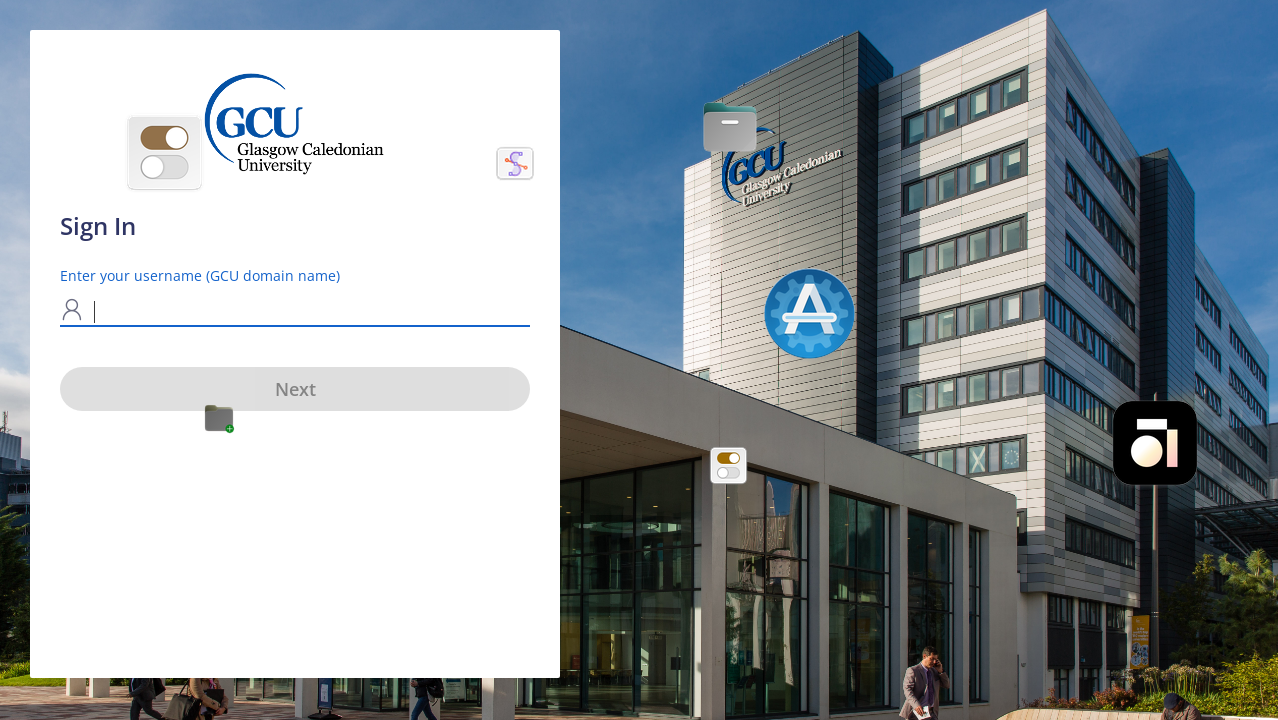  I want to click on create a new folder, so click(219, 418).